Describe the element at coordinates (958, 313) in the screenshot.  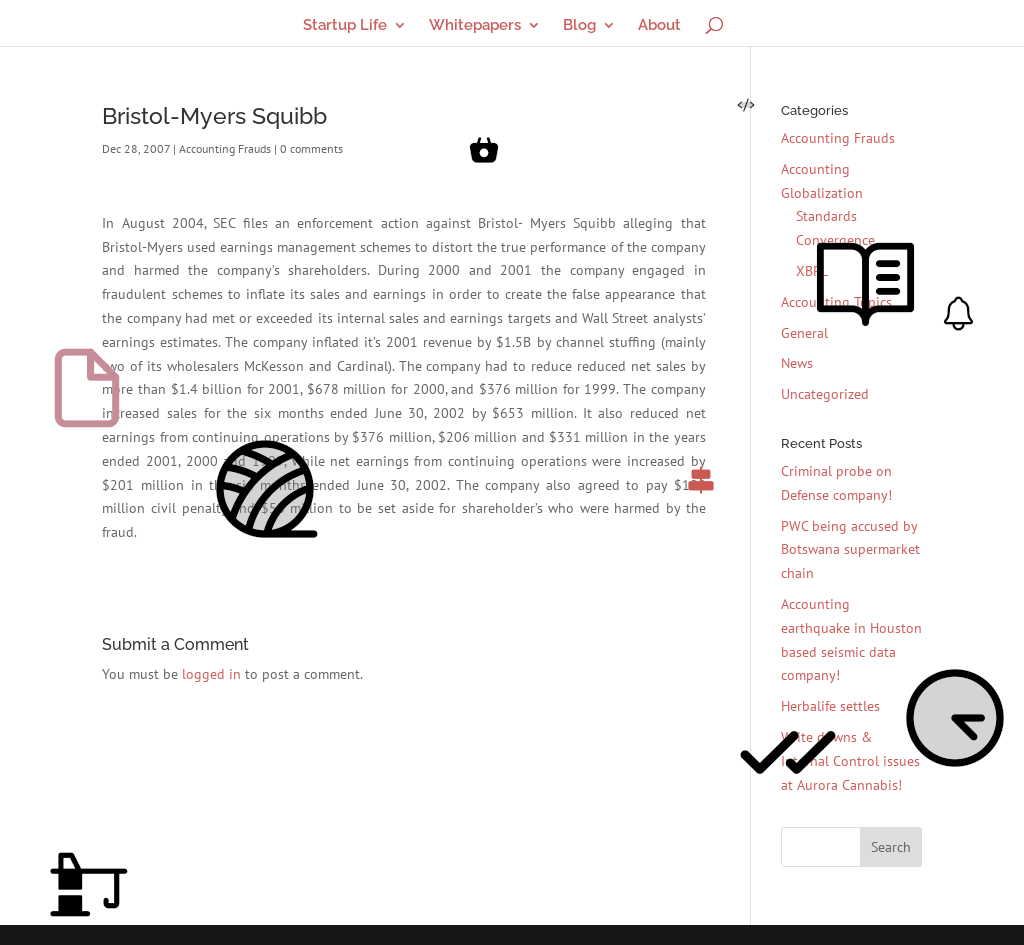
I see `view your notifications` at that location.